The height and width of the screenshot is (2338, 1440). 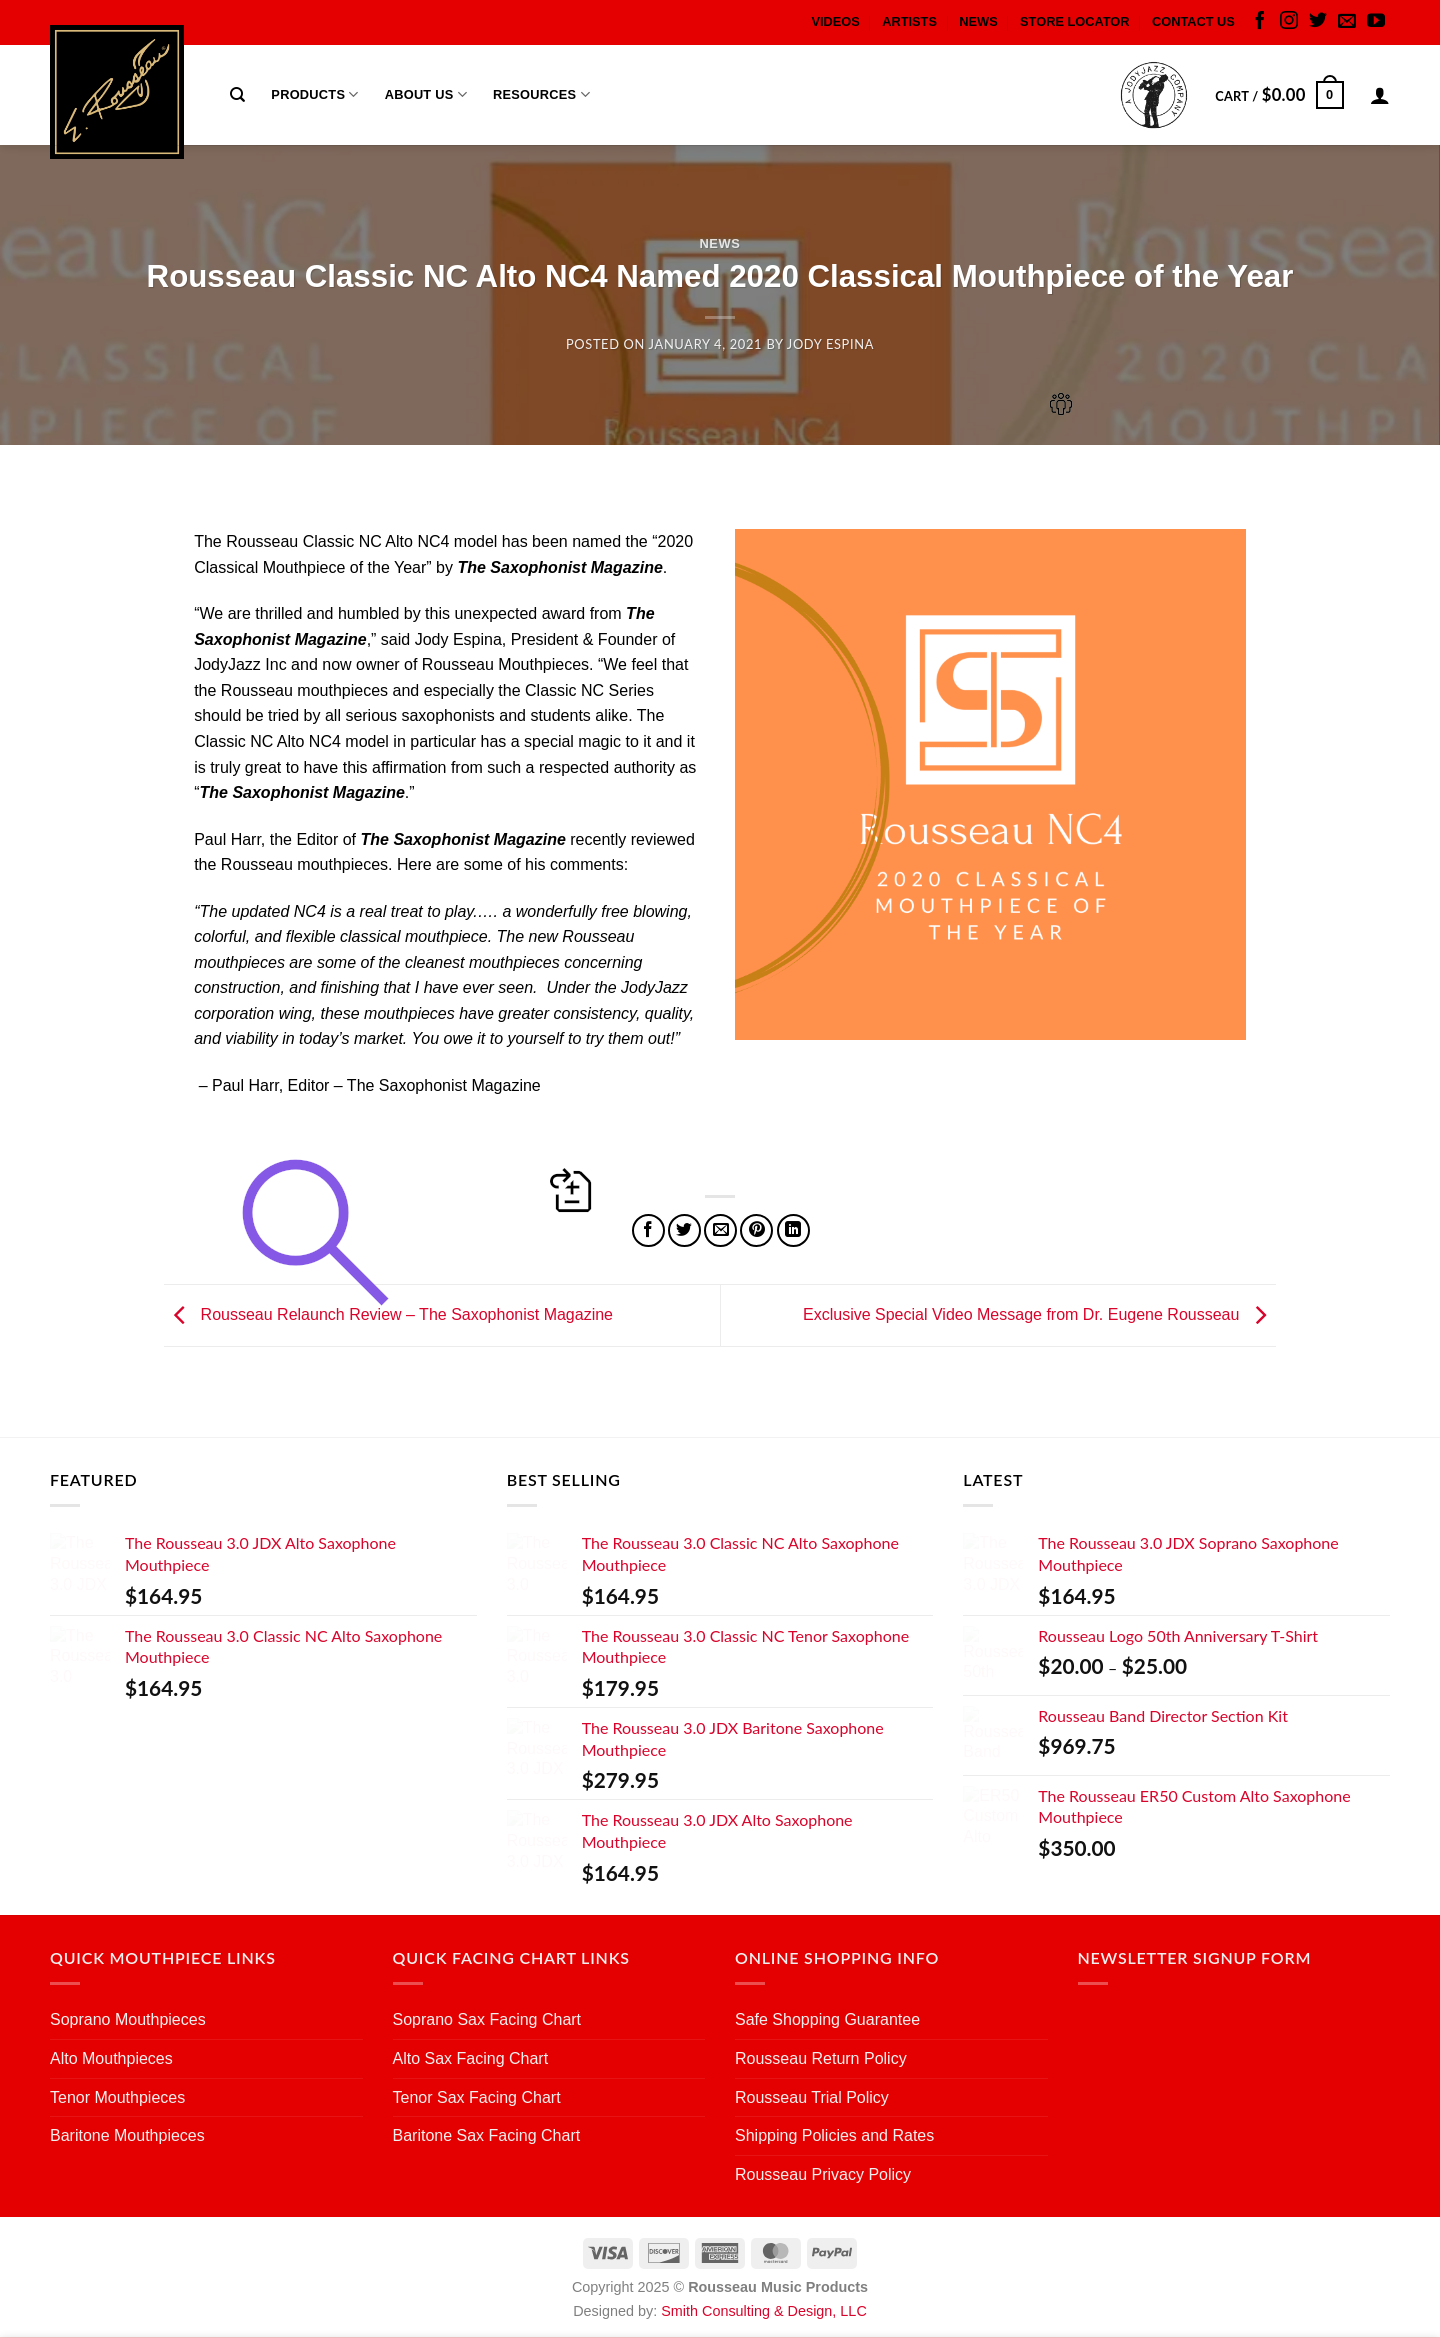 What do you see at coordinates (573, 1191) in the screenshot?
I see `view changes in a pull request` at bounding box center [573, 1191].